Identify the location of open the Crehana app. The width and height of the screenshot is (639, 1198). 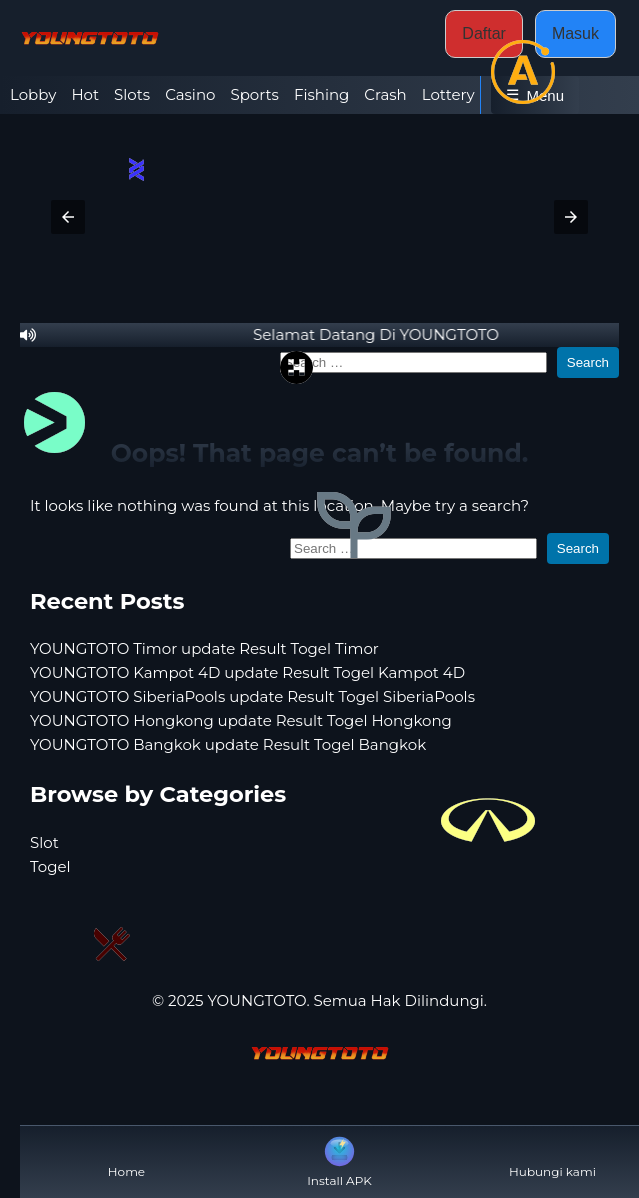
(296, 367).